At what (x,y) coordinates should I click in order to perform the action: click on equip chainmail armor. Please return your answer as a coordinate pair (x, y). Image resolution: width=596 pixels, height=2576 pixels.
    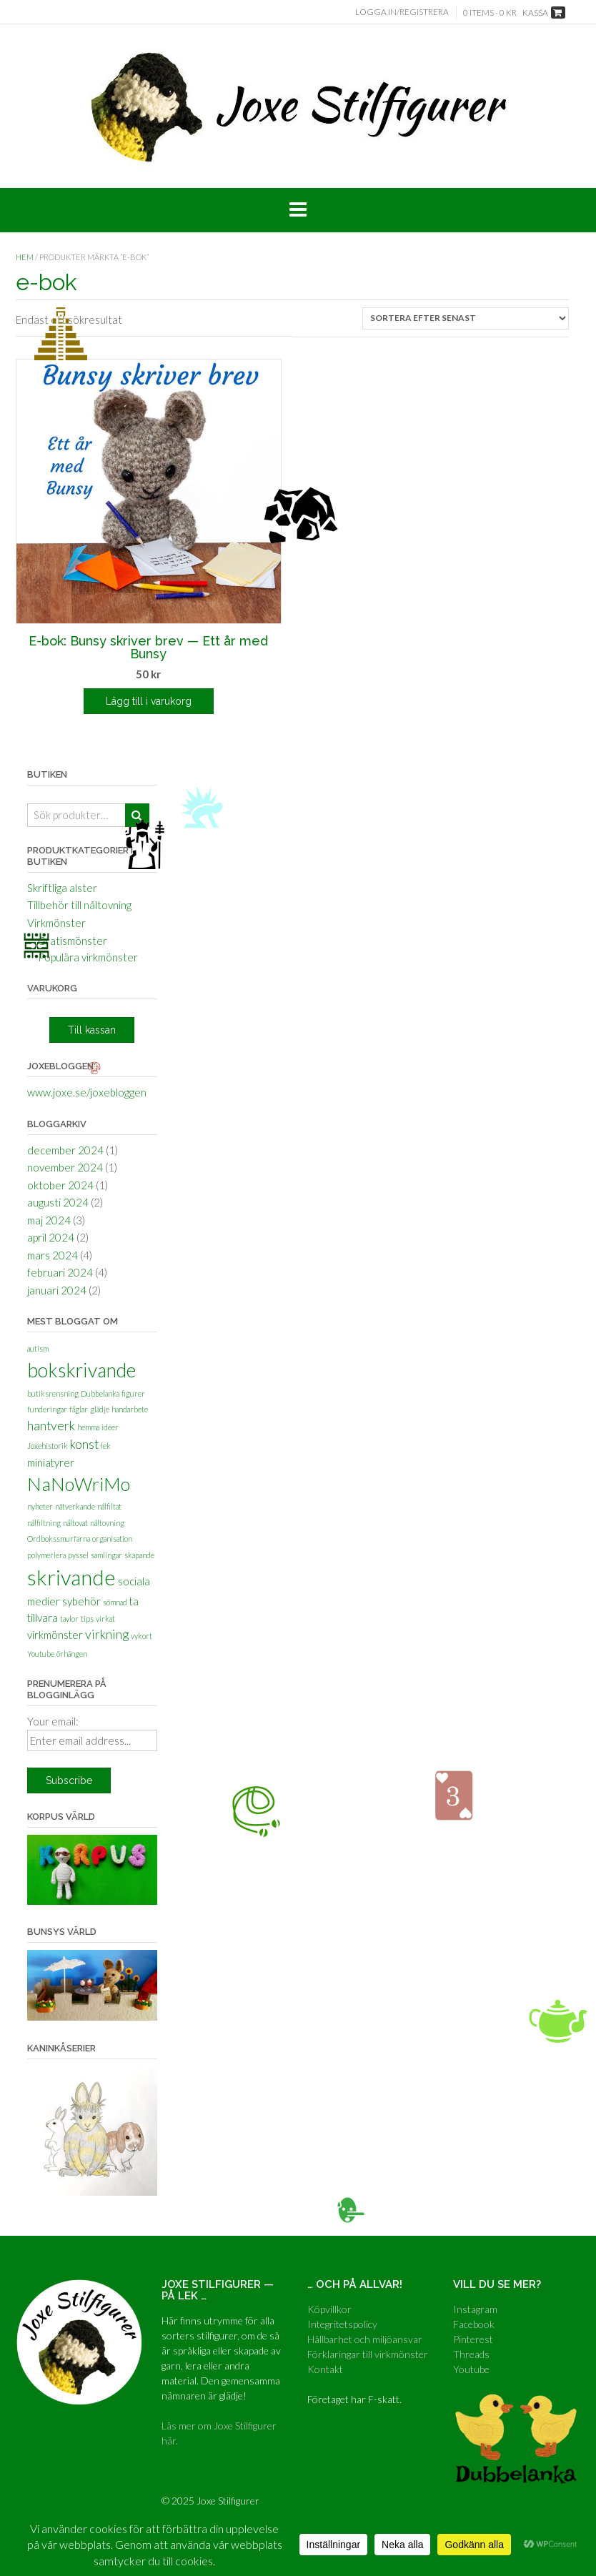
    Looking at the image, I should click on (94, 1068).